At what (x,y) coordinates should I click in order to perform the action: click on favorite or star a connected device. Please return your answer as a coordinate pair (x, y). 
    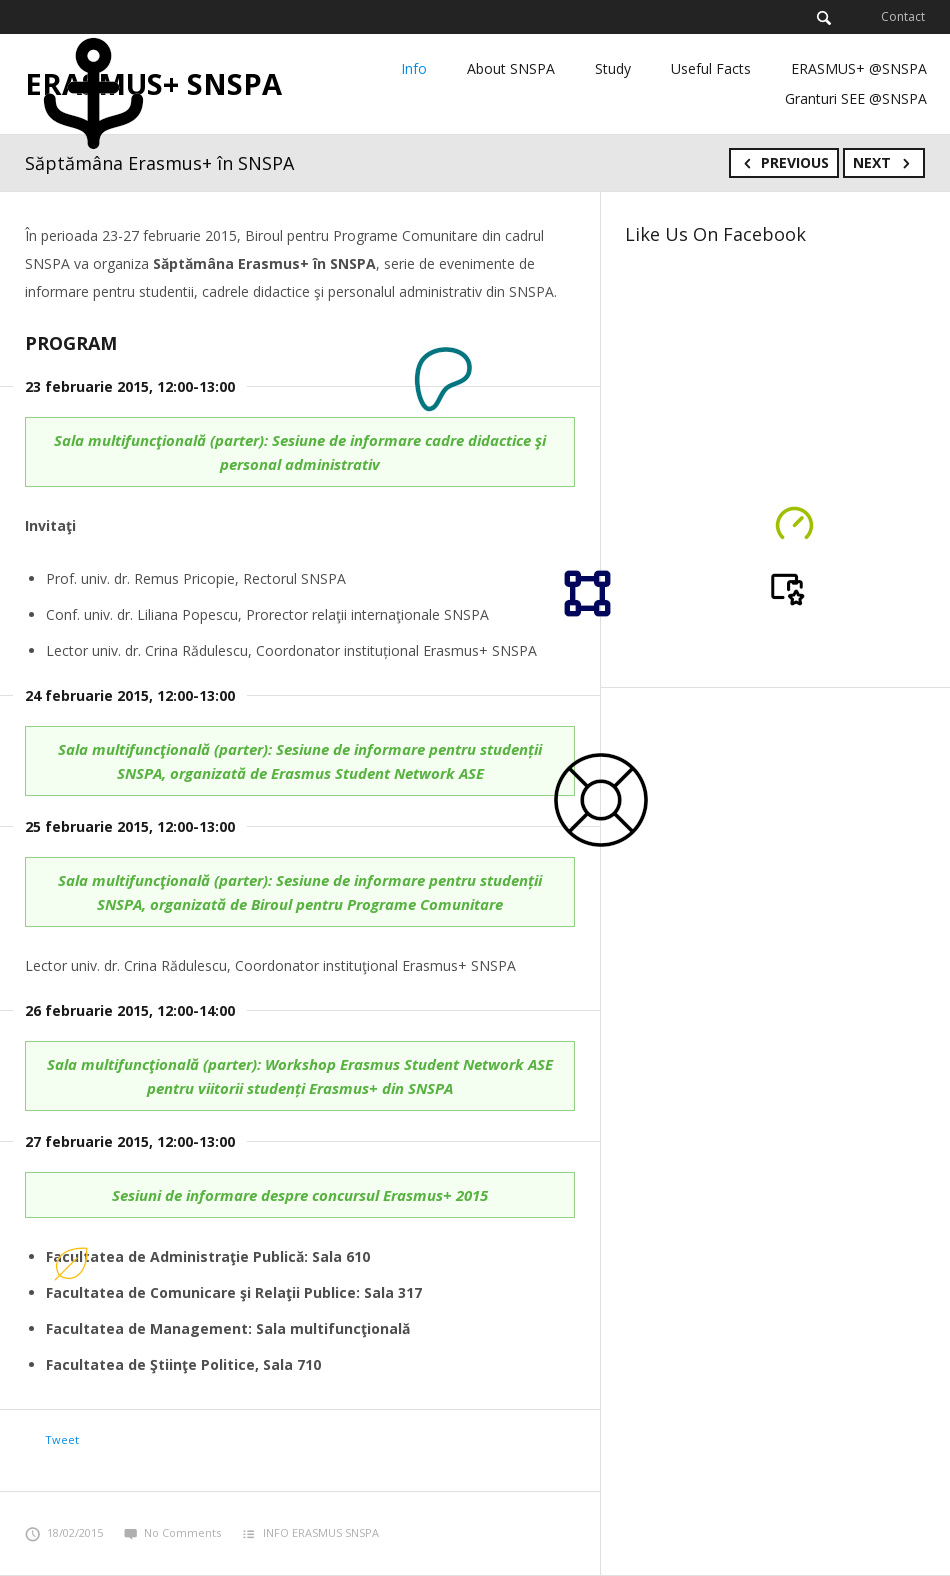
    Looking at the image, I should click on (787, 588).